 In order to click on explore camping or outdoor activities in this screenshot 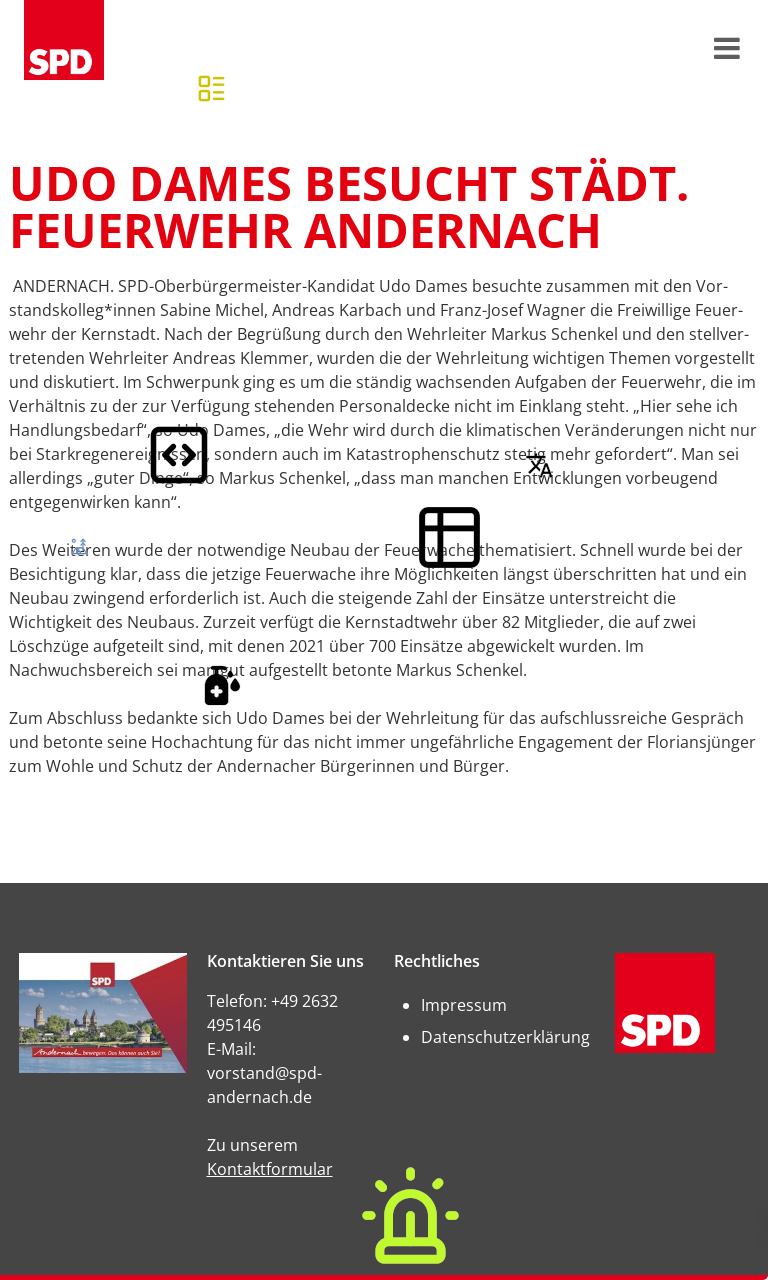, I will do `click(79, 546)`.